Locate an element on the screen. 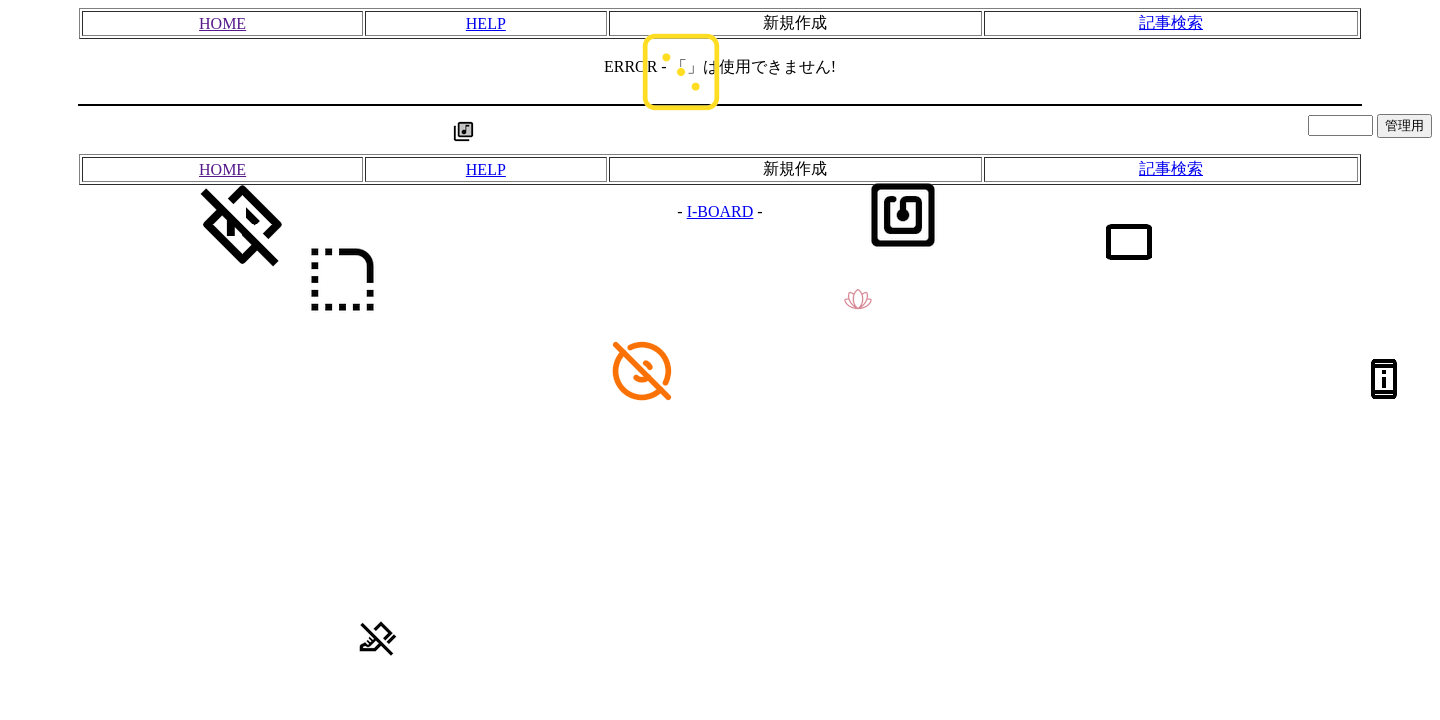 Image resolution: width=1440 pixels, height=720 pixels. disable copyleft licensing is located at coordinates (642, 371).